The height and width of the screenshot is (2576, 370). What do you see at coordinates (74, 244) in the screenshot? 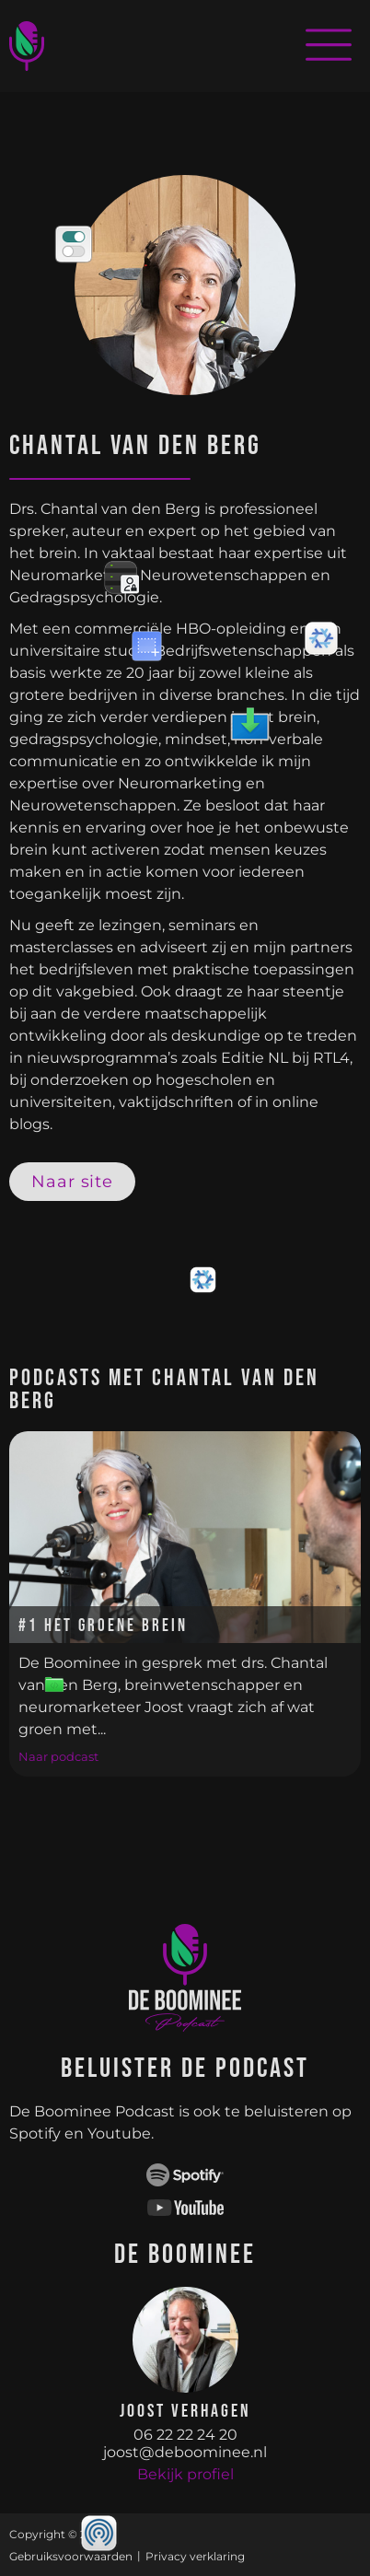
I see `open gnome tweaks settings` at bounding box center [74, 244].